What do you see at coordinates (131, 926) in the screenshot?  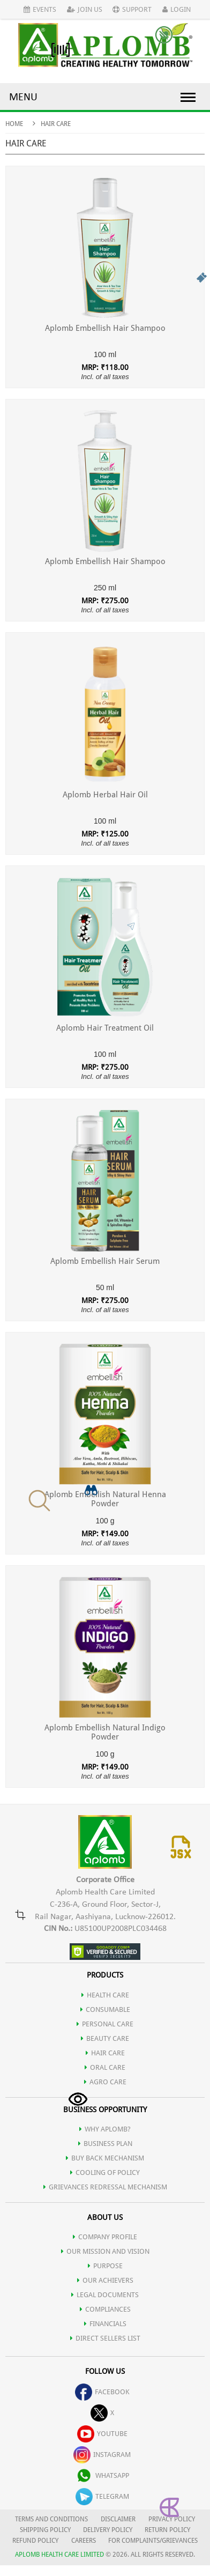 I see `send a message` at bounding box center [131, 926].